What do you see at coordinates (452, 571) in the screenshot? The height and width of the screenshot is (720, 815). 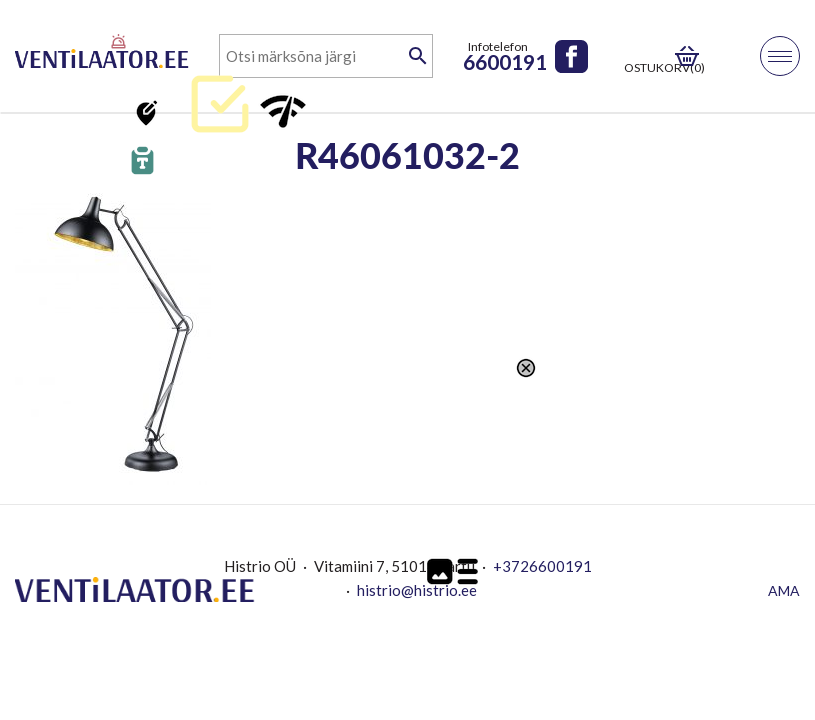 I see `view media with text description` at bounding box center [452, 571].